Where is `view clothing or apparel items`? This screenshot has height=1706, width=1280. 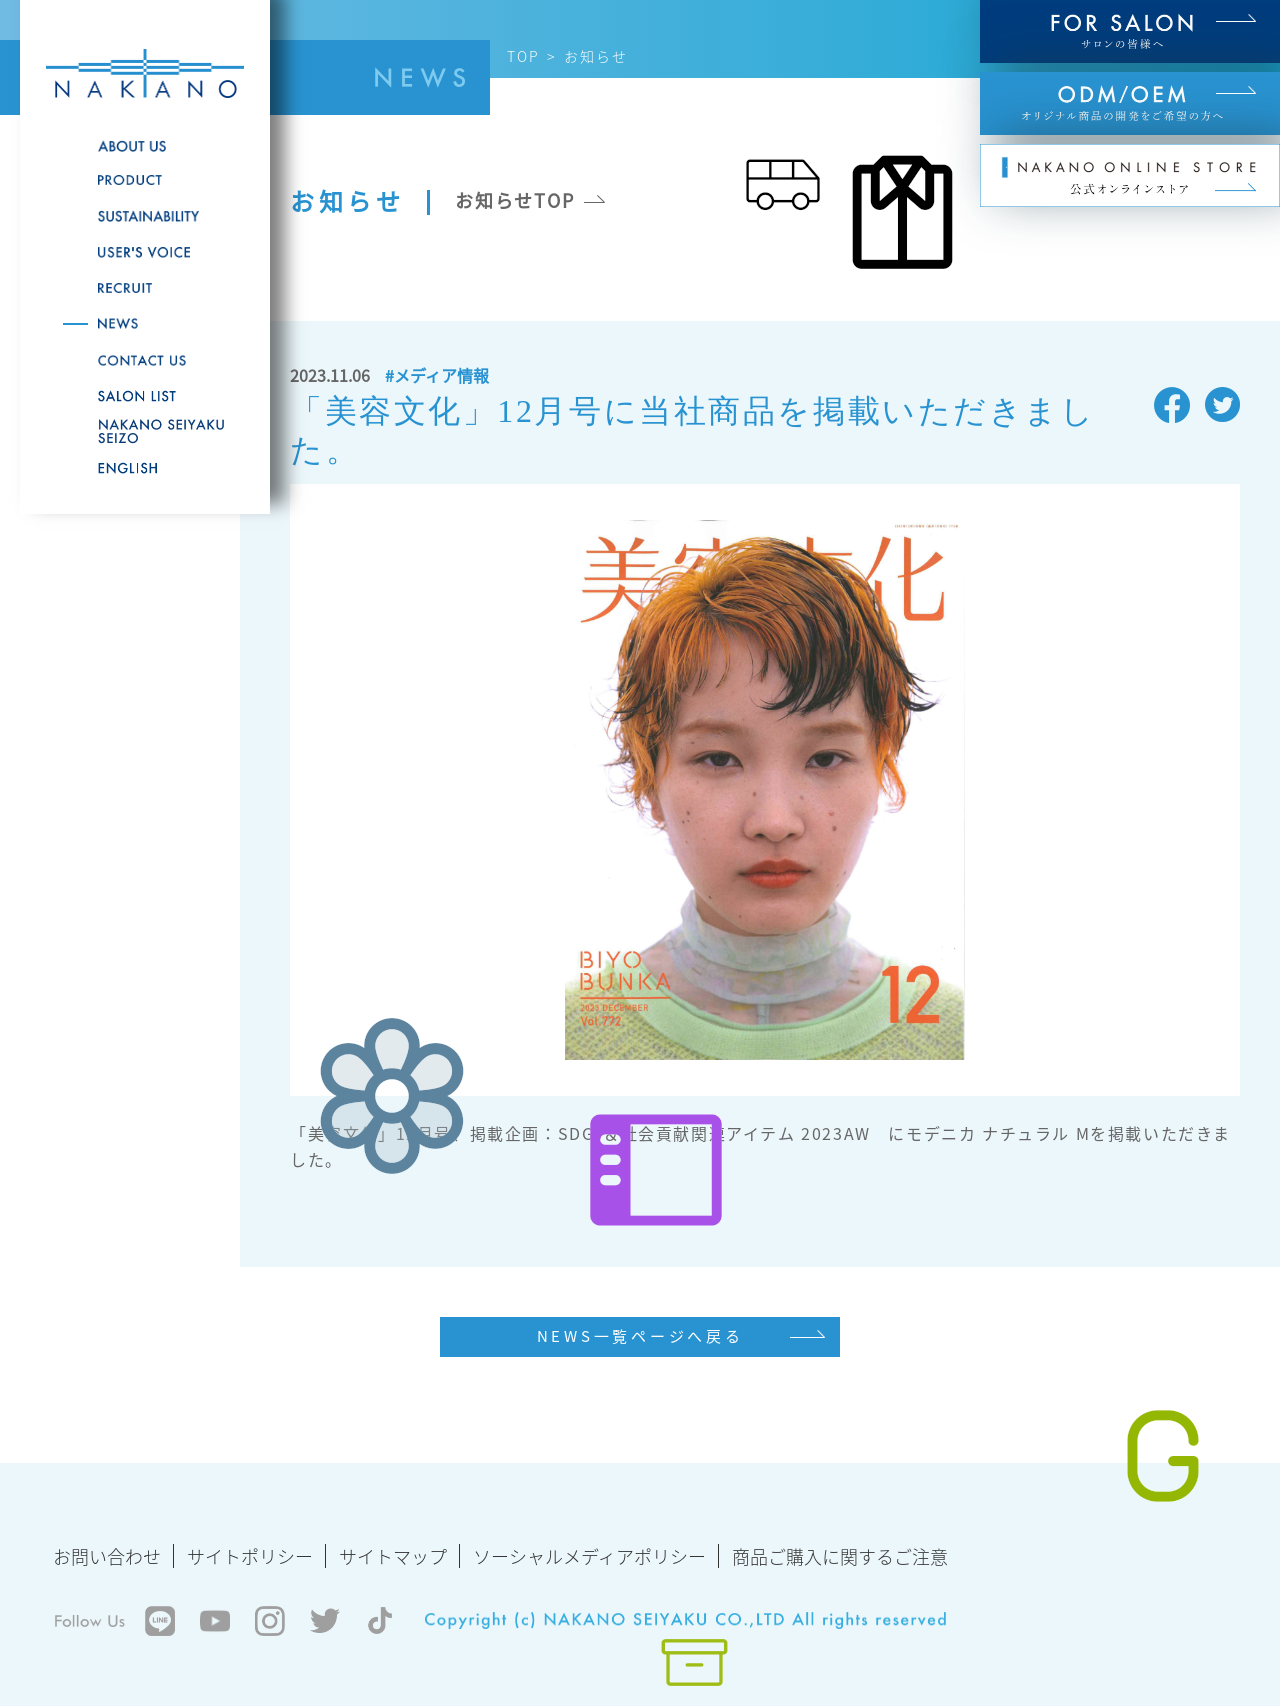
view clothing or apparel items is located at coordinates (902, 214).